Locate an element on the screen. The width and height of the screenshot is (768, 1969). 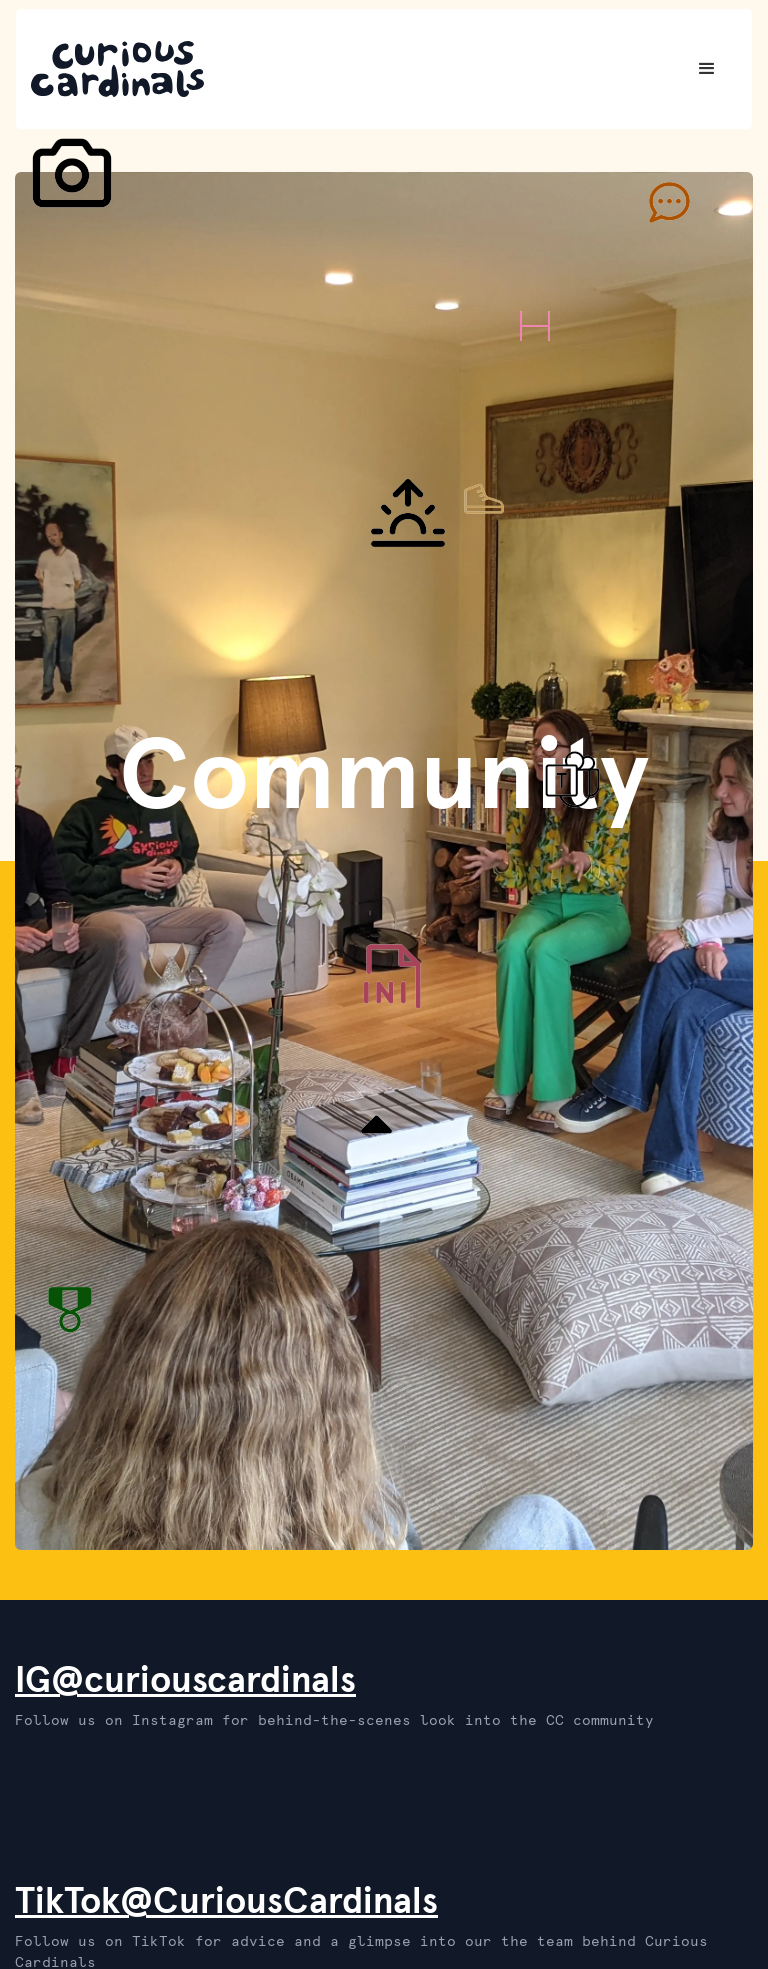
open Microsoft Teams is located at coordinates (572, 780).